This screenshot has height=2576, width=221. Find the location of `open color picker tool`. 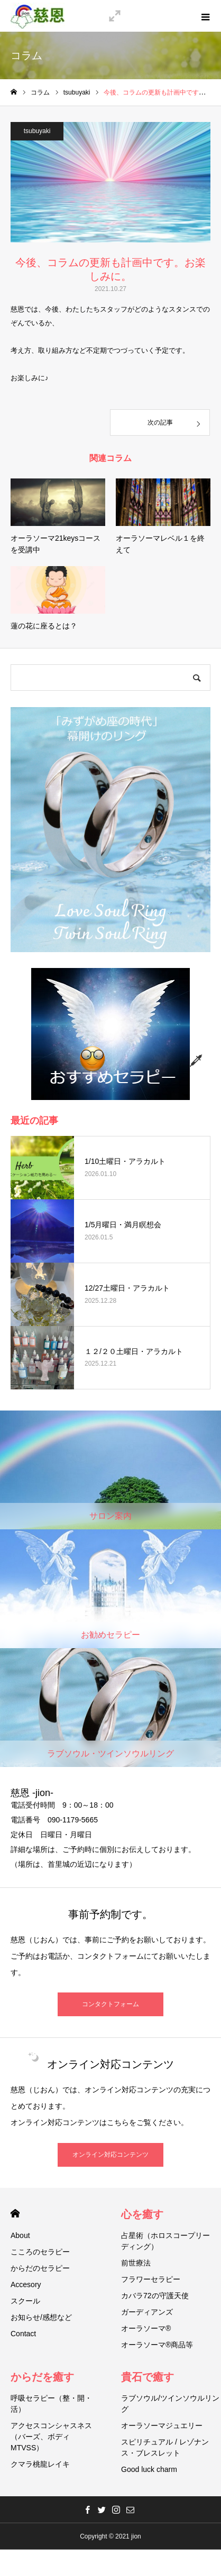

open color picker tool is located at coordinates (196, 1061).